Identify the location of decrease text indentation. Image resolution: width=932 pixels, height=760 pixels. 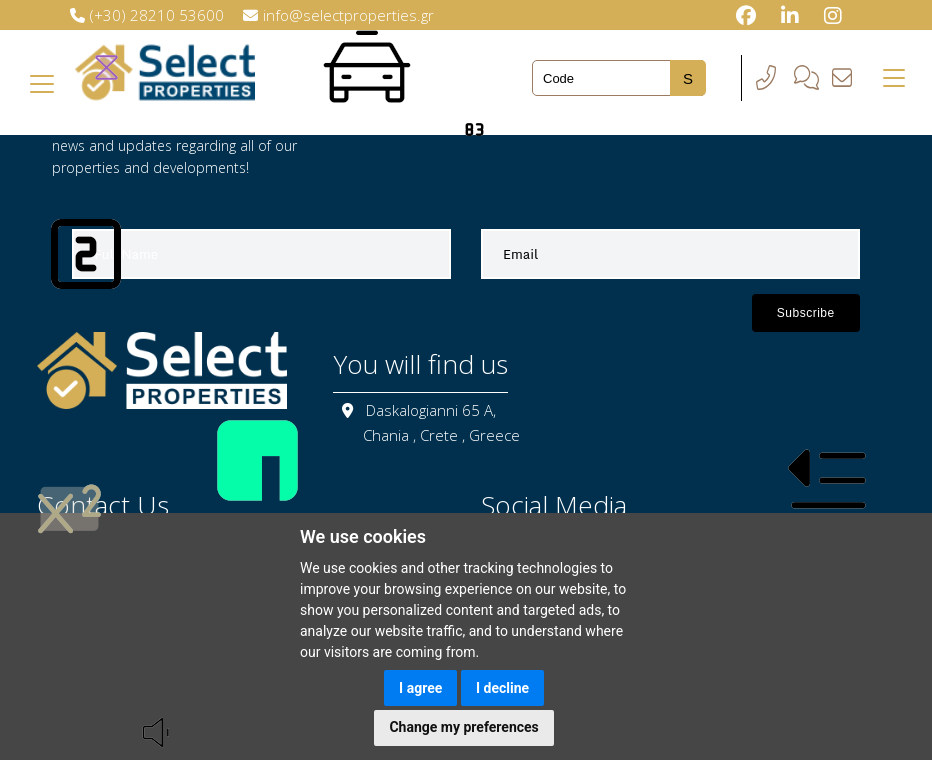
(828, 480).